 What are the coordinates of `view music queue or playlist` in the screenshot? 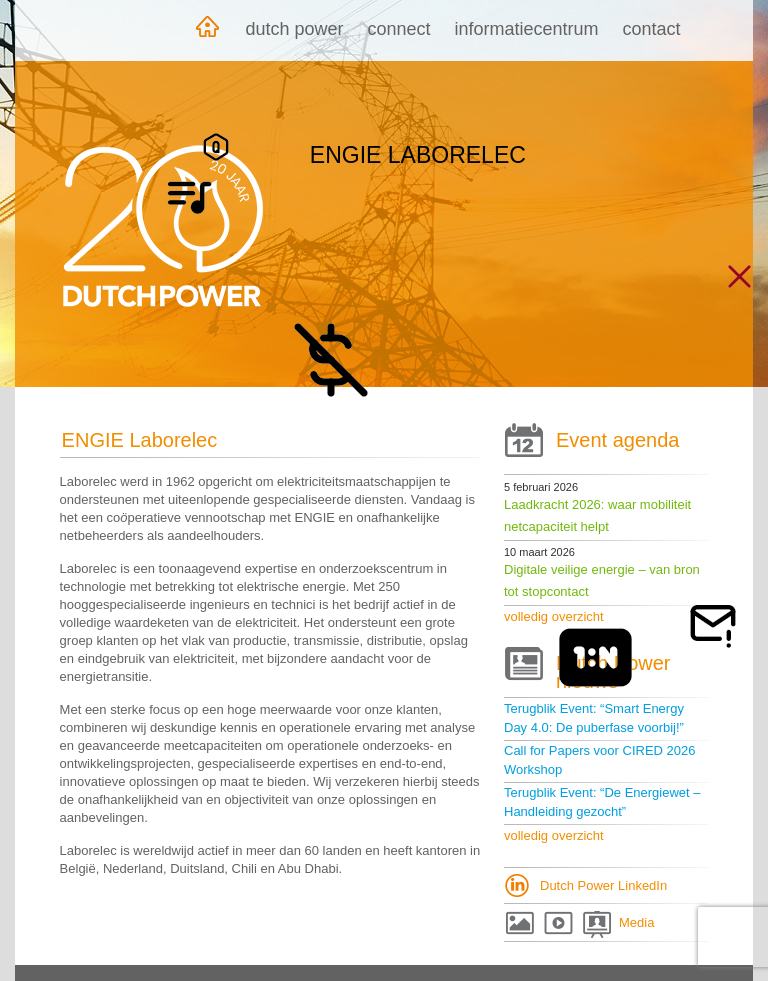 It's located at (188, 195).